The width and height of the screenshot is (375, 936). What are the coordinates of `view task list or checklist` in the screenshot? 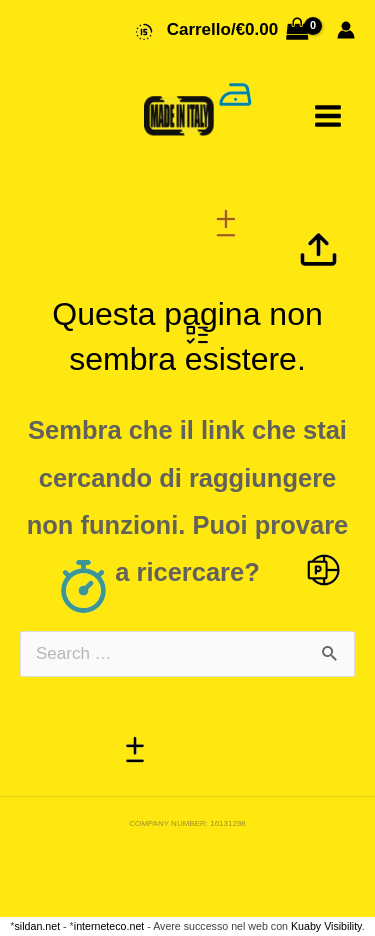 It's located at (196, 334).